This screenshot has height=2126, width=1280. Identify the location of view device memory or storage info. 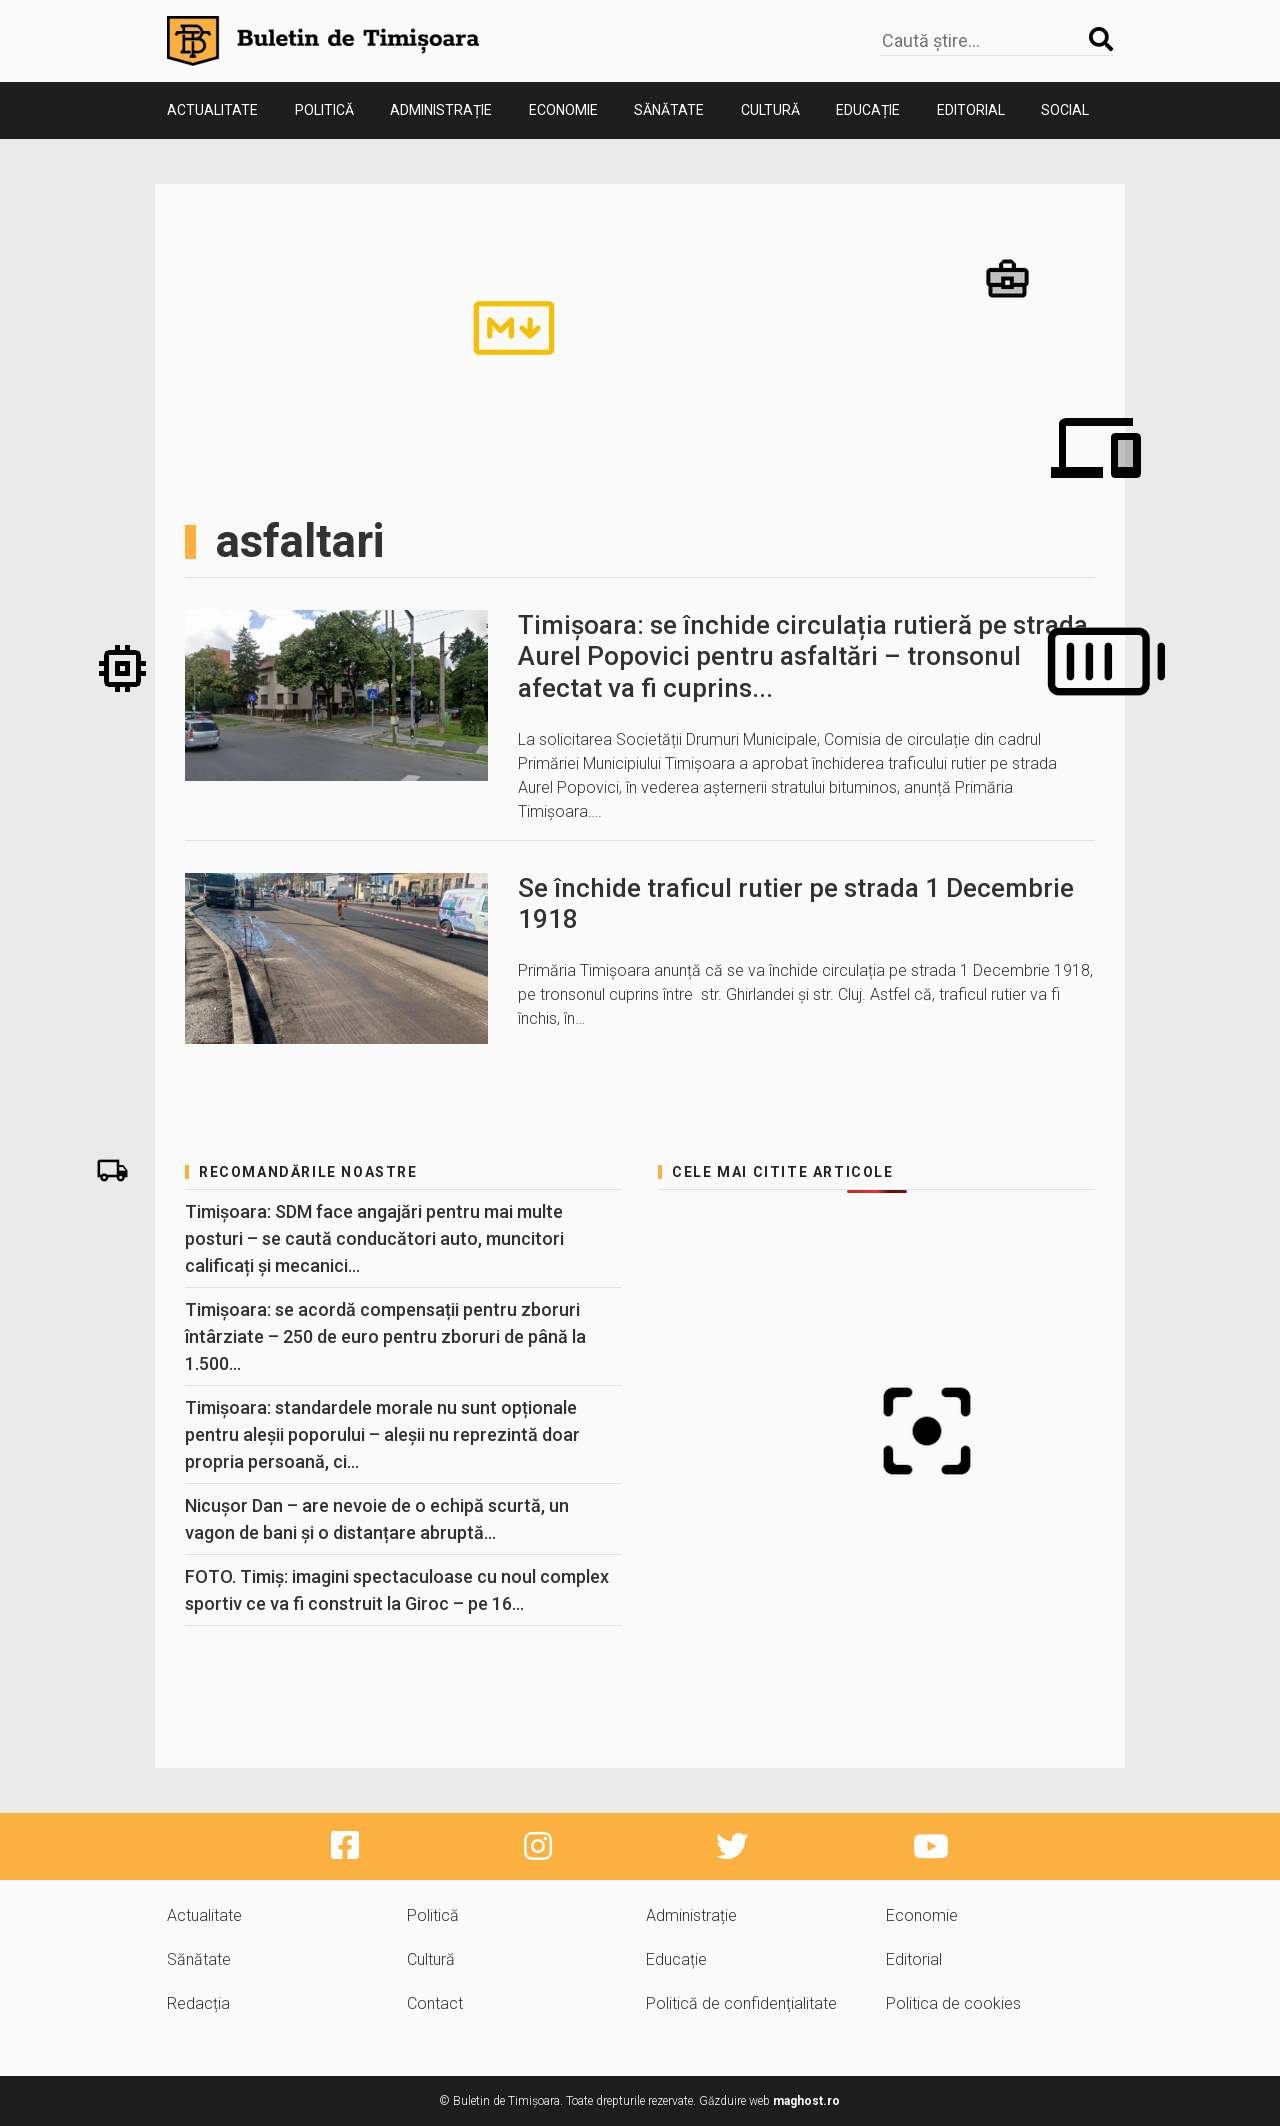
(122, 668).